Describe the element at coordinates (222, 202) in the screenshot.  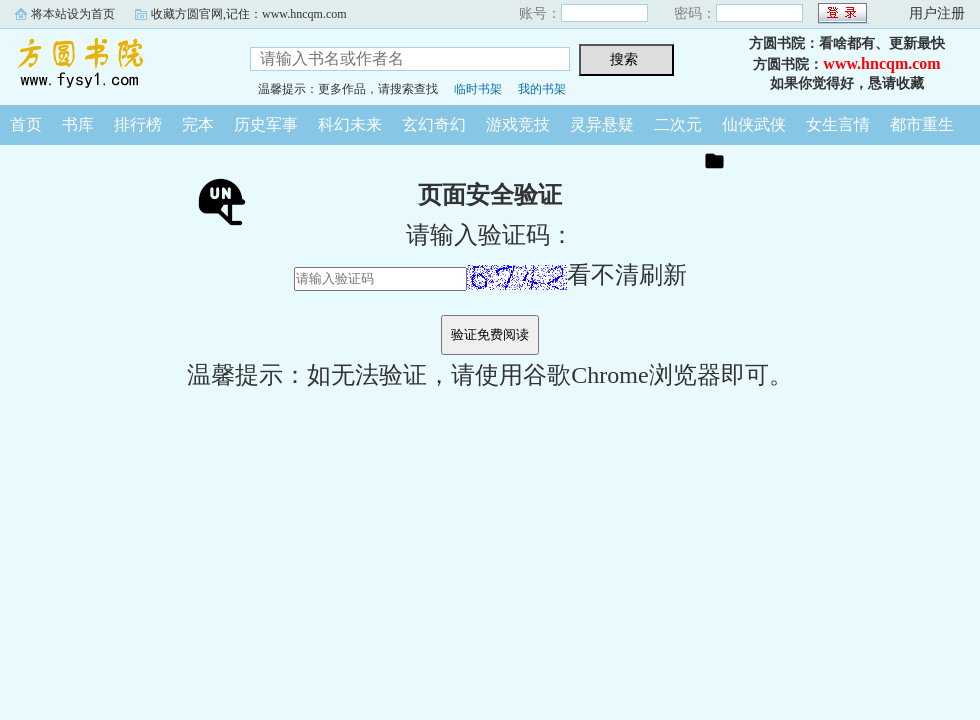
I see `indicates united nations peacekeeping forces` at that location.